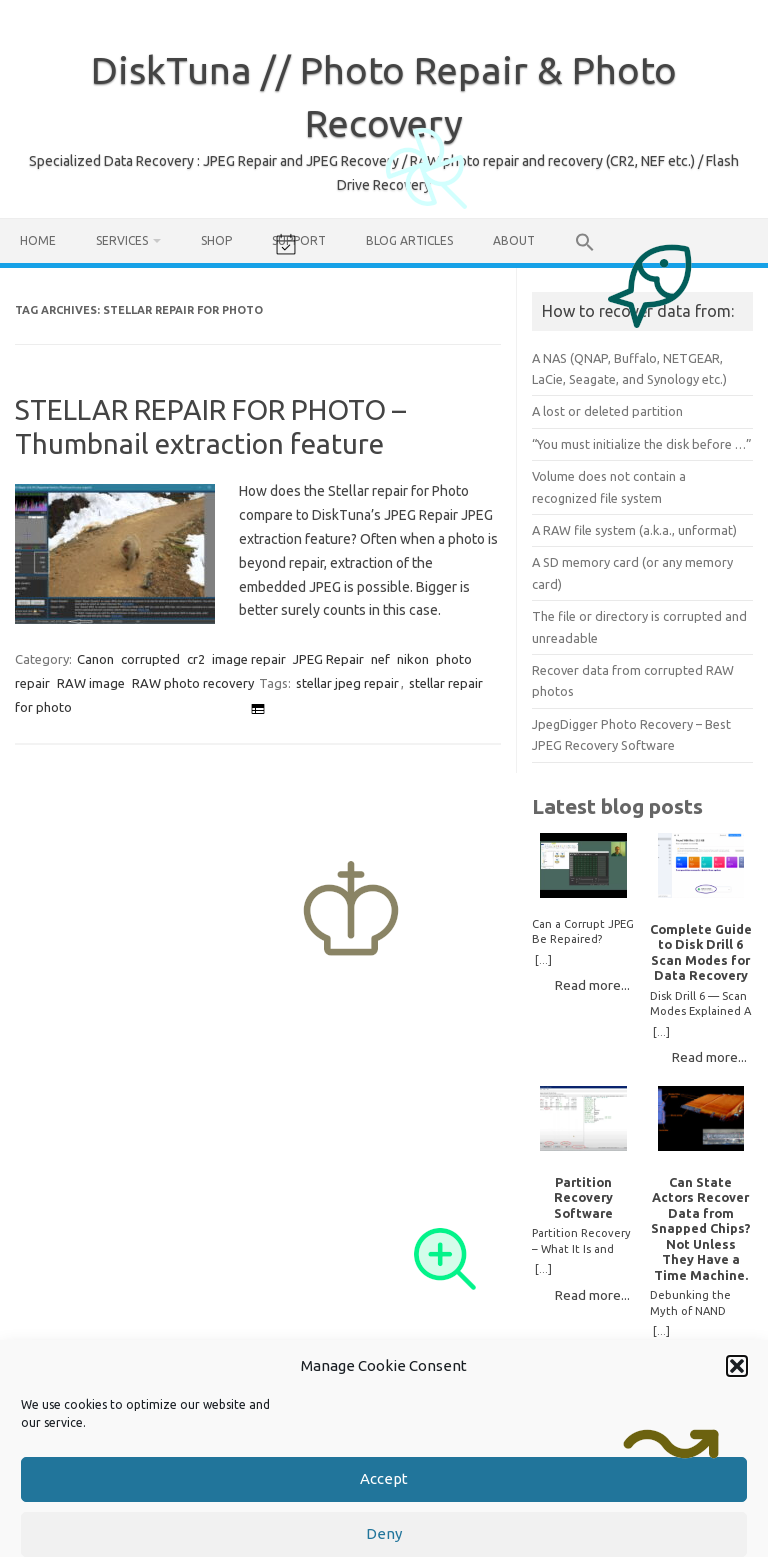 The image size is (768, 1557). Describe the element at coordinates (654, 282) in the screenshot. I see `indicates seafood or fish-related content` at that location.